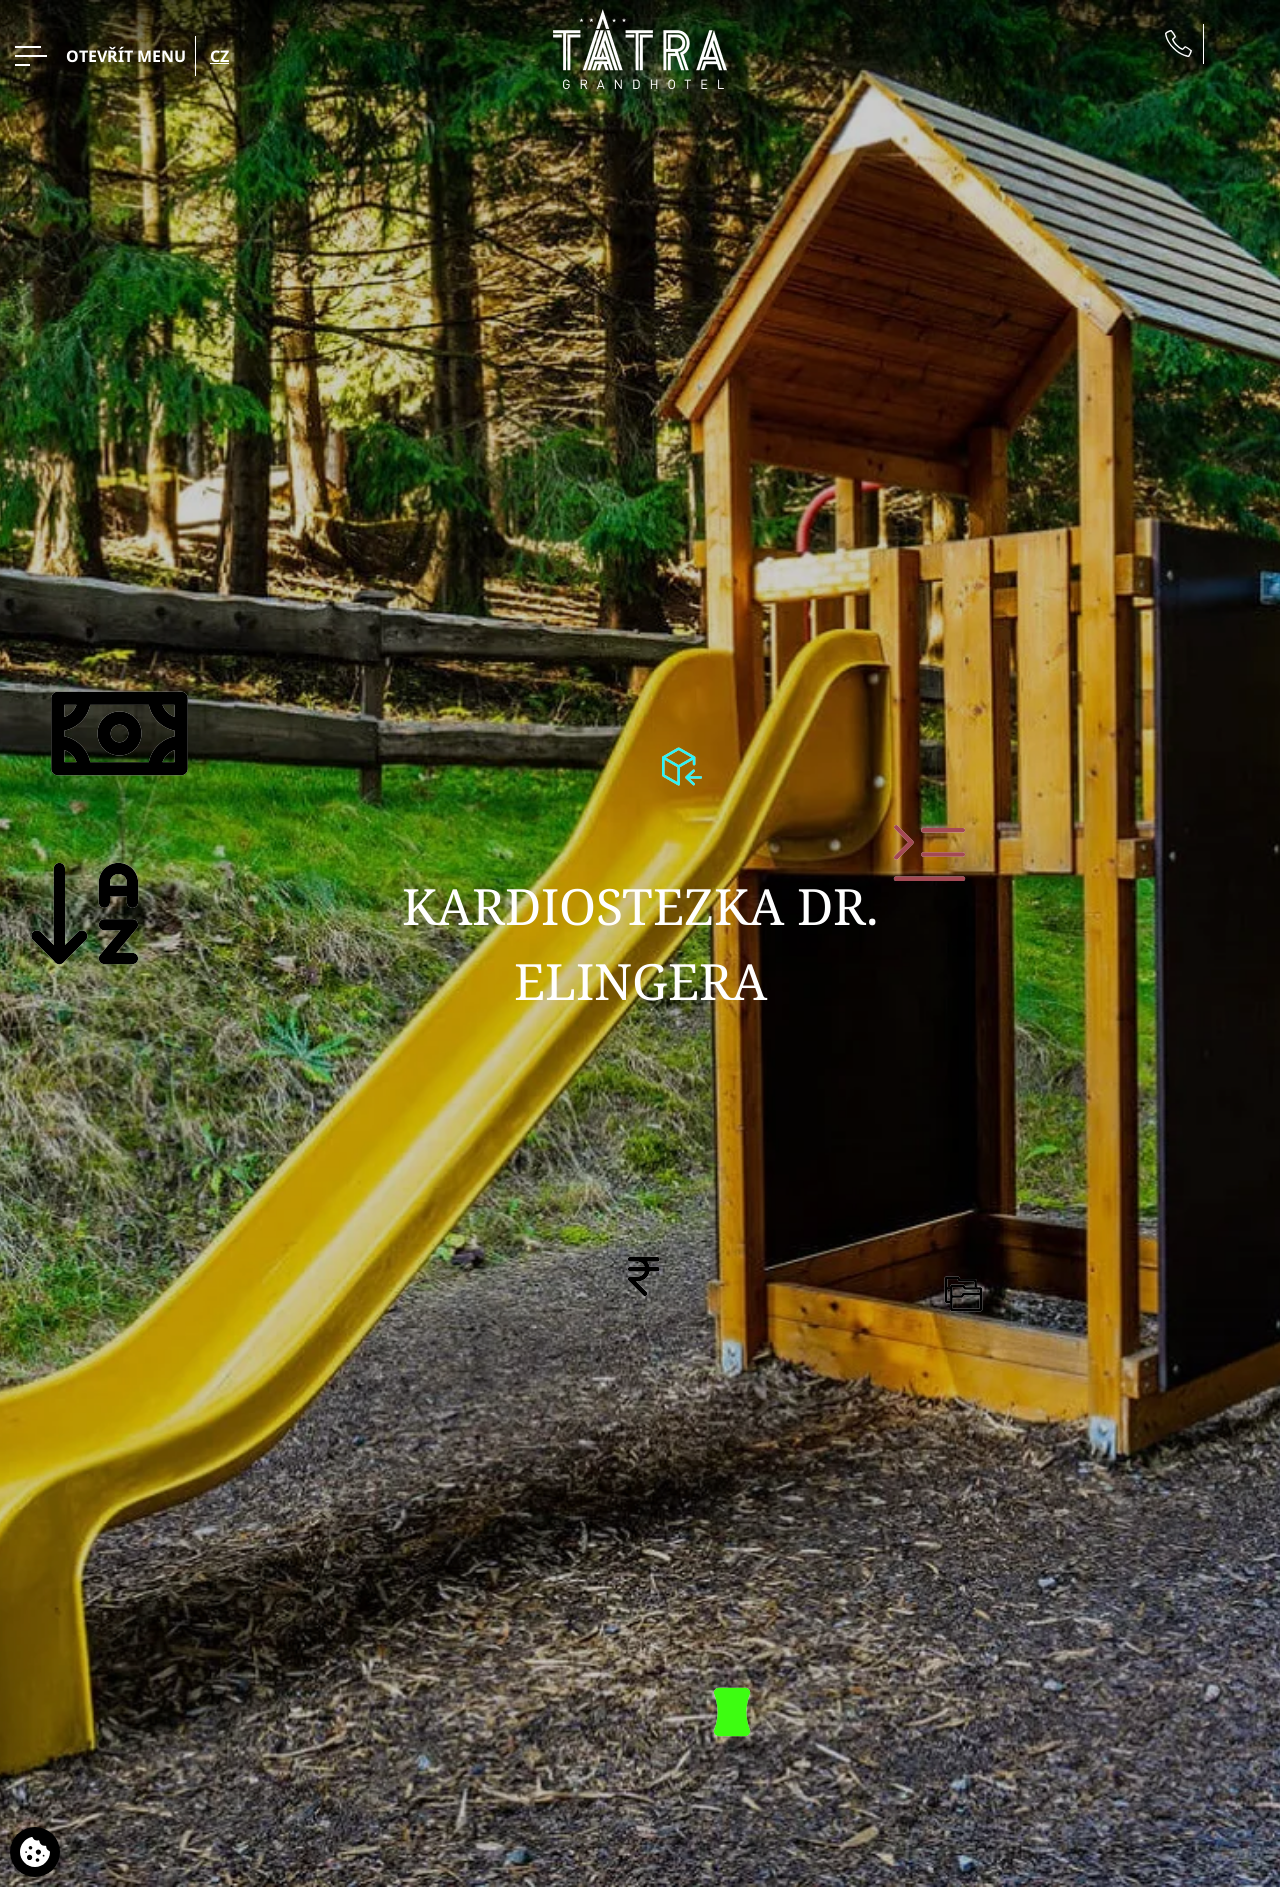 The height and width of the screenshot is (1887, 1280). Describe the element at coordinates (929, 854) in the screenshot. I see `increase text indent level` at that location.